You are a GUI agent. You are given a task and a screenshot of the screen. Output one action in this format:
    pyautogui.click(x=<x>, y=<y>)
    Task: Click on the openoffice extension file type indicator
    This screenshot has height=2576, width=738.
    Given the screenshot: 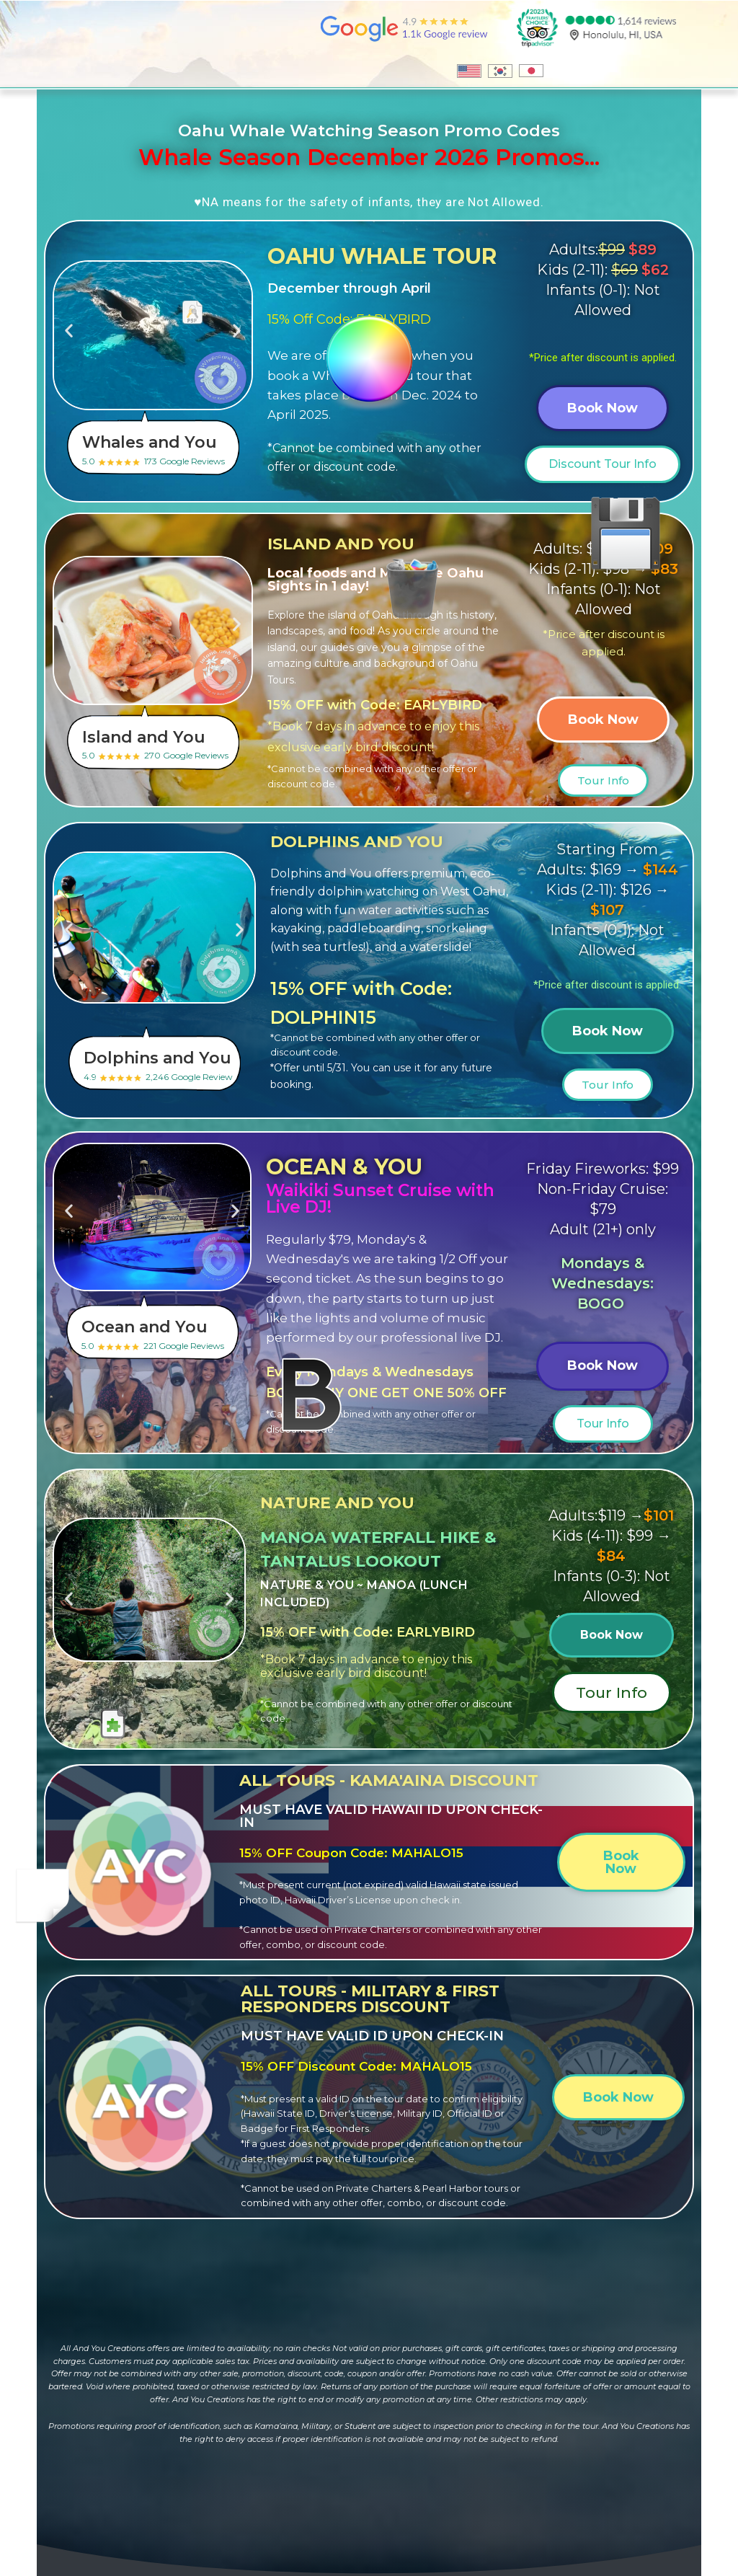 What is the action you would take?
    pyautogui.click(x=112, y=1723)
    